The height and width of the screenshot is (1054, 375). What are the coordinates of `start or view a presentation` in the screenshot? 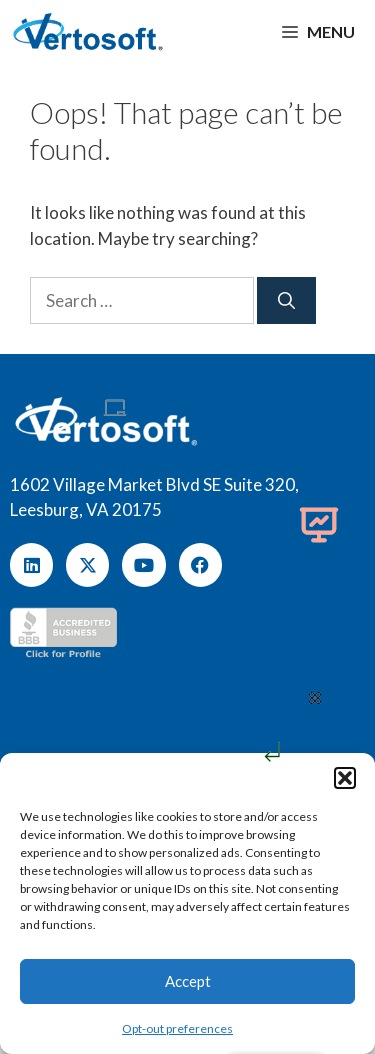 It's located at (319, 525).